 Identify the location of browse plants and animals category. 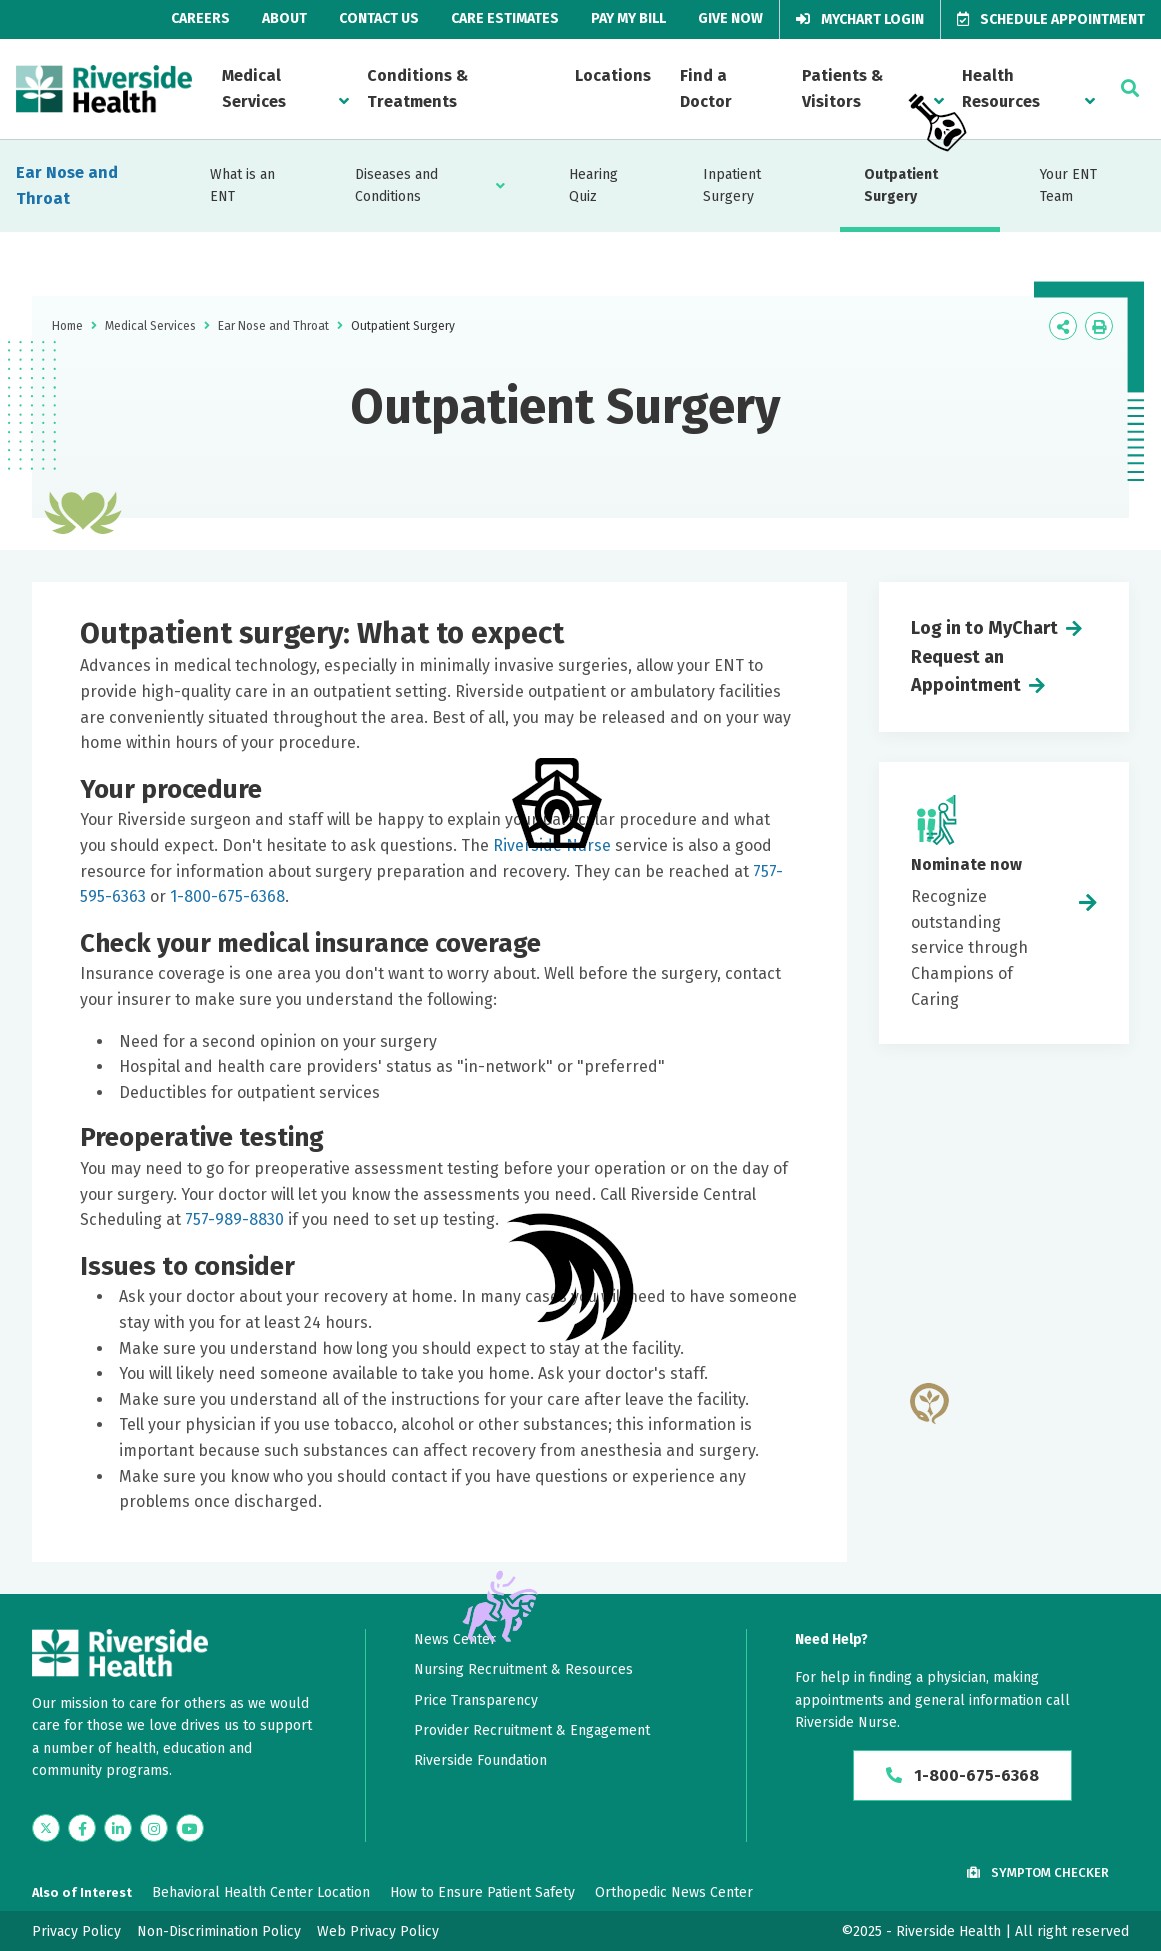
(929, 1403).